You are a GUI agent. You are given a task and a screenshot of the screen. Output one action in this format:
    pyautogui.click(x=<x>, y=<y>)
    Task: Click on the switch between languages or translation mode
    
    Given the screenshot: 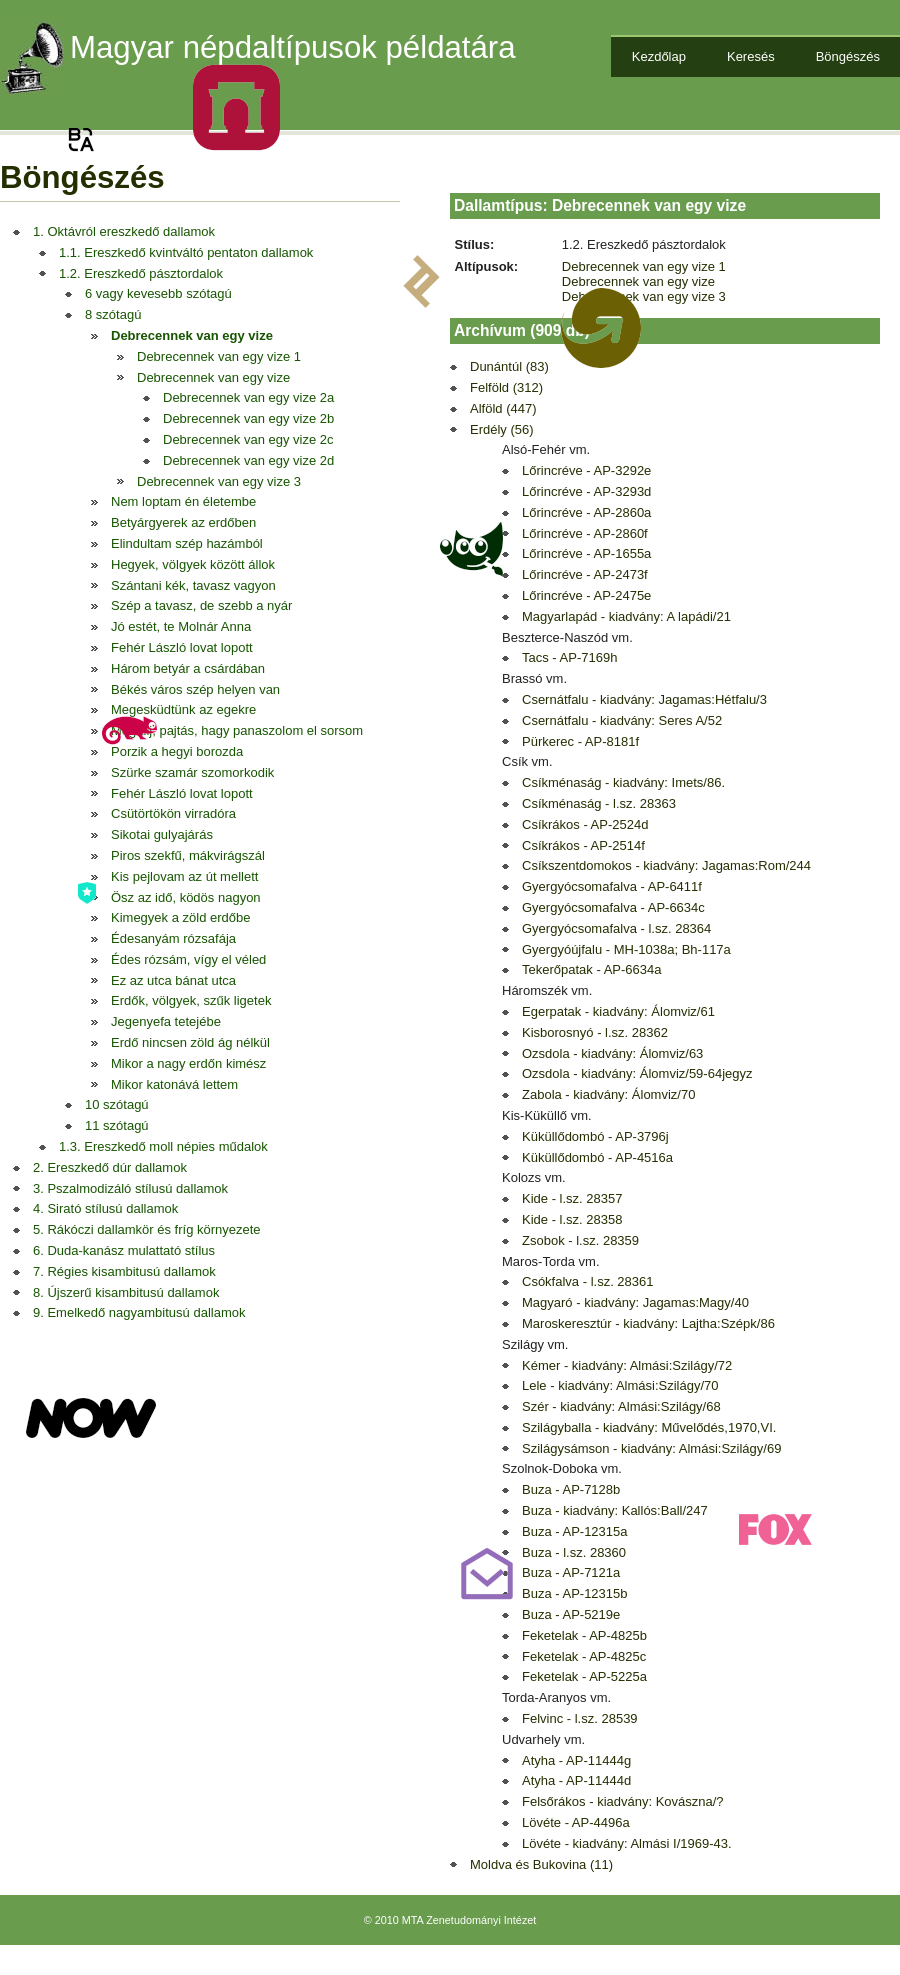 What is the action you would take?
    pyautogui.click(x=80, y=139)
    